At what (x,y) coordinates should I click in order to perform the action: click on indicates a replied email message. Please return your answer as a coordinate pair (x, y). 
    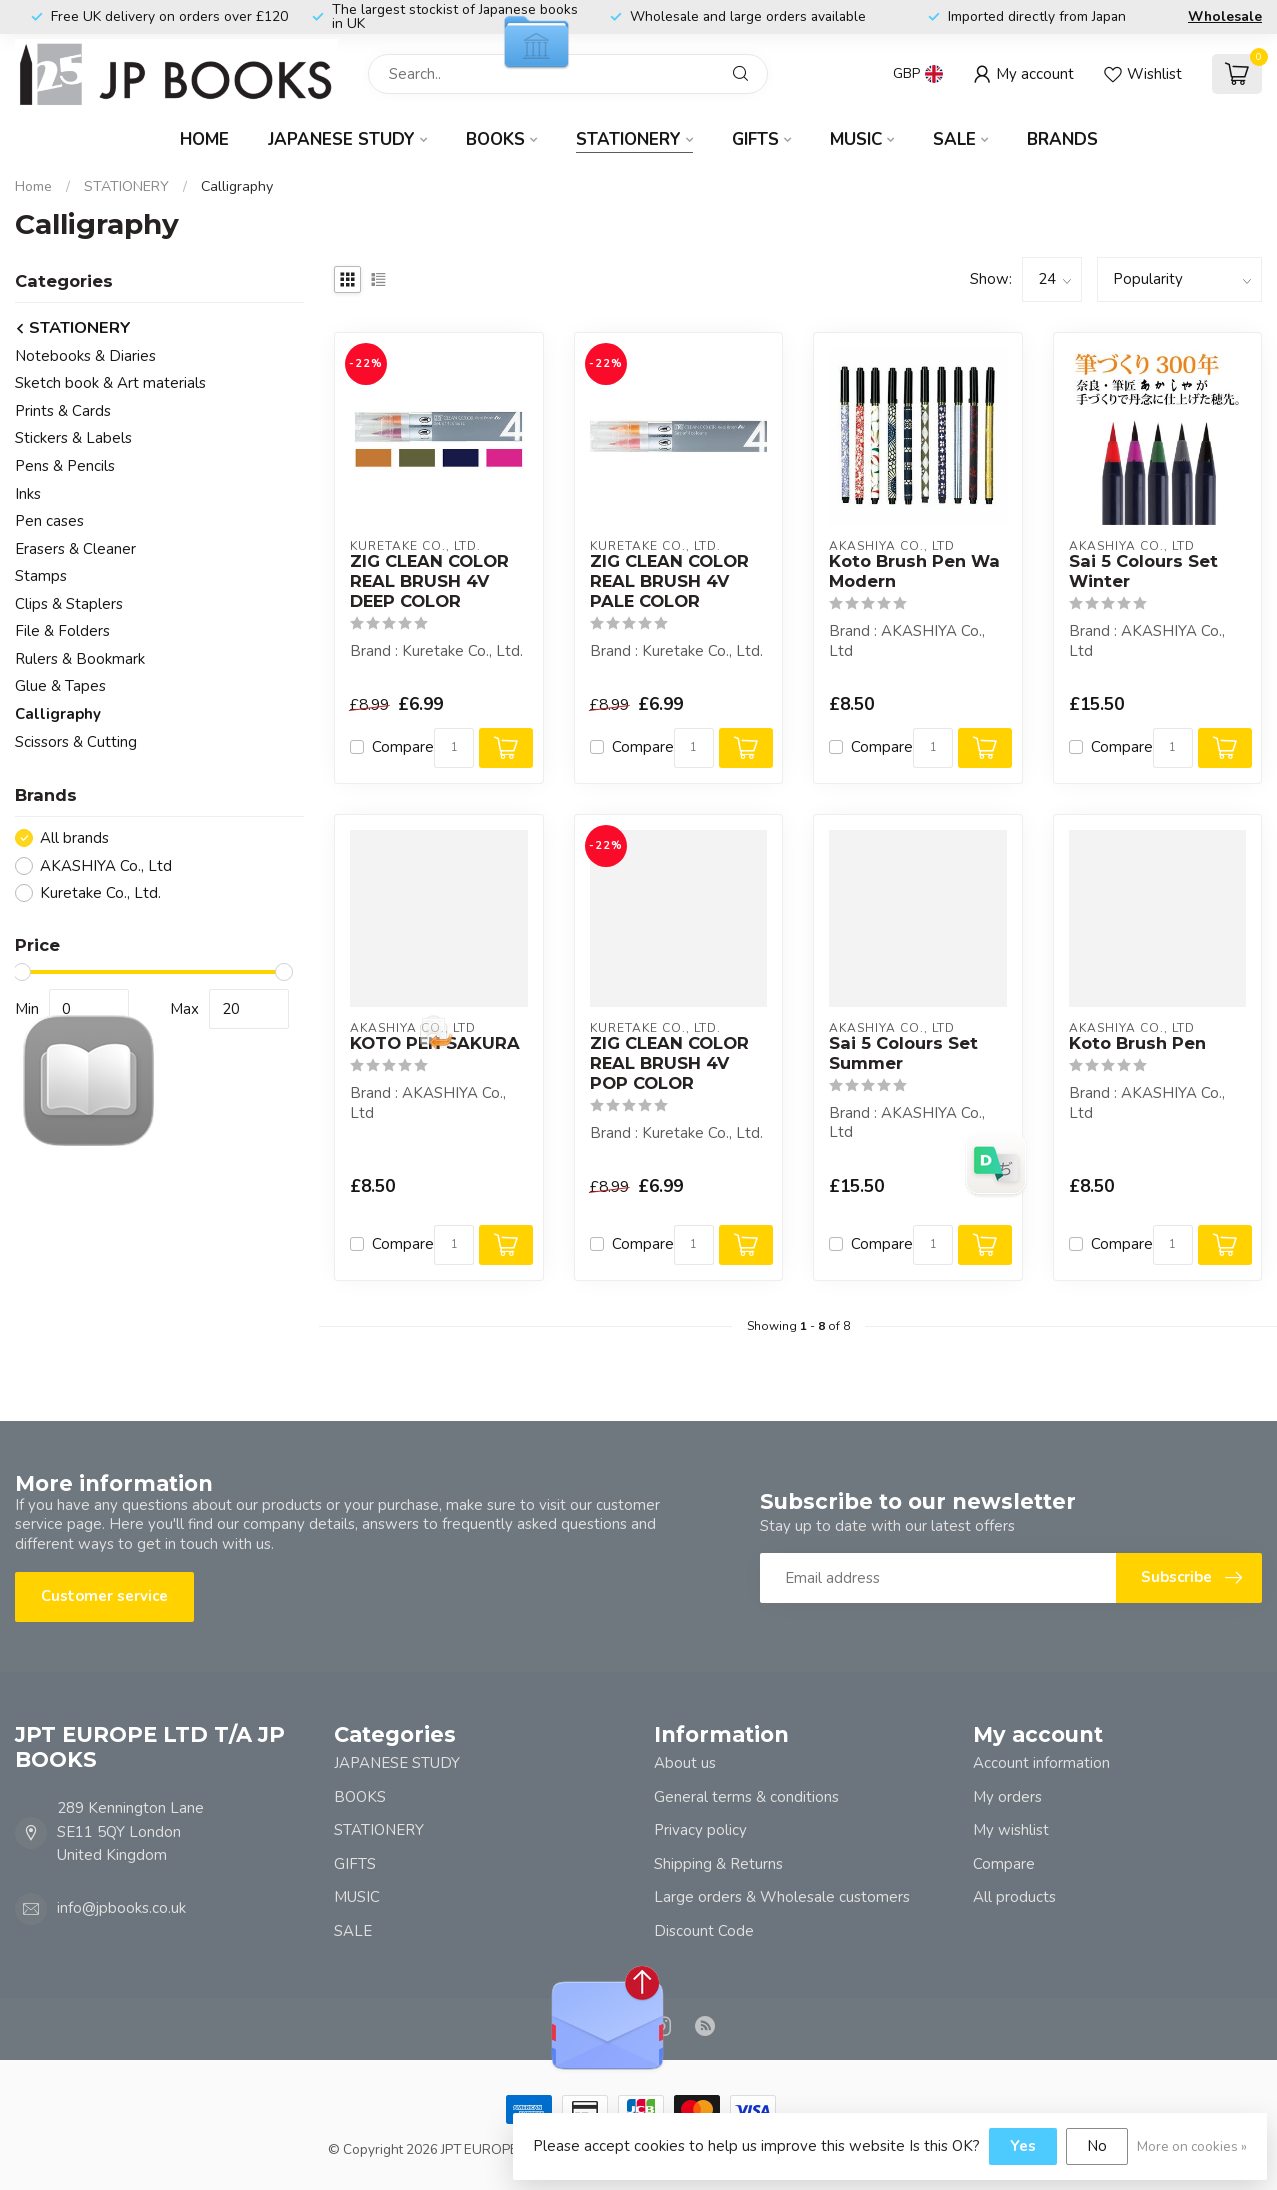
    Looking at the image, I should click on (435, 1032).